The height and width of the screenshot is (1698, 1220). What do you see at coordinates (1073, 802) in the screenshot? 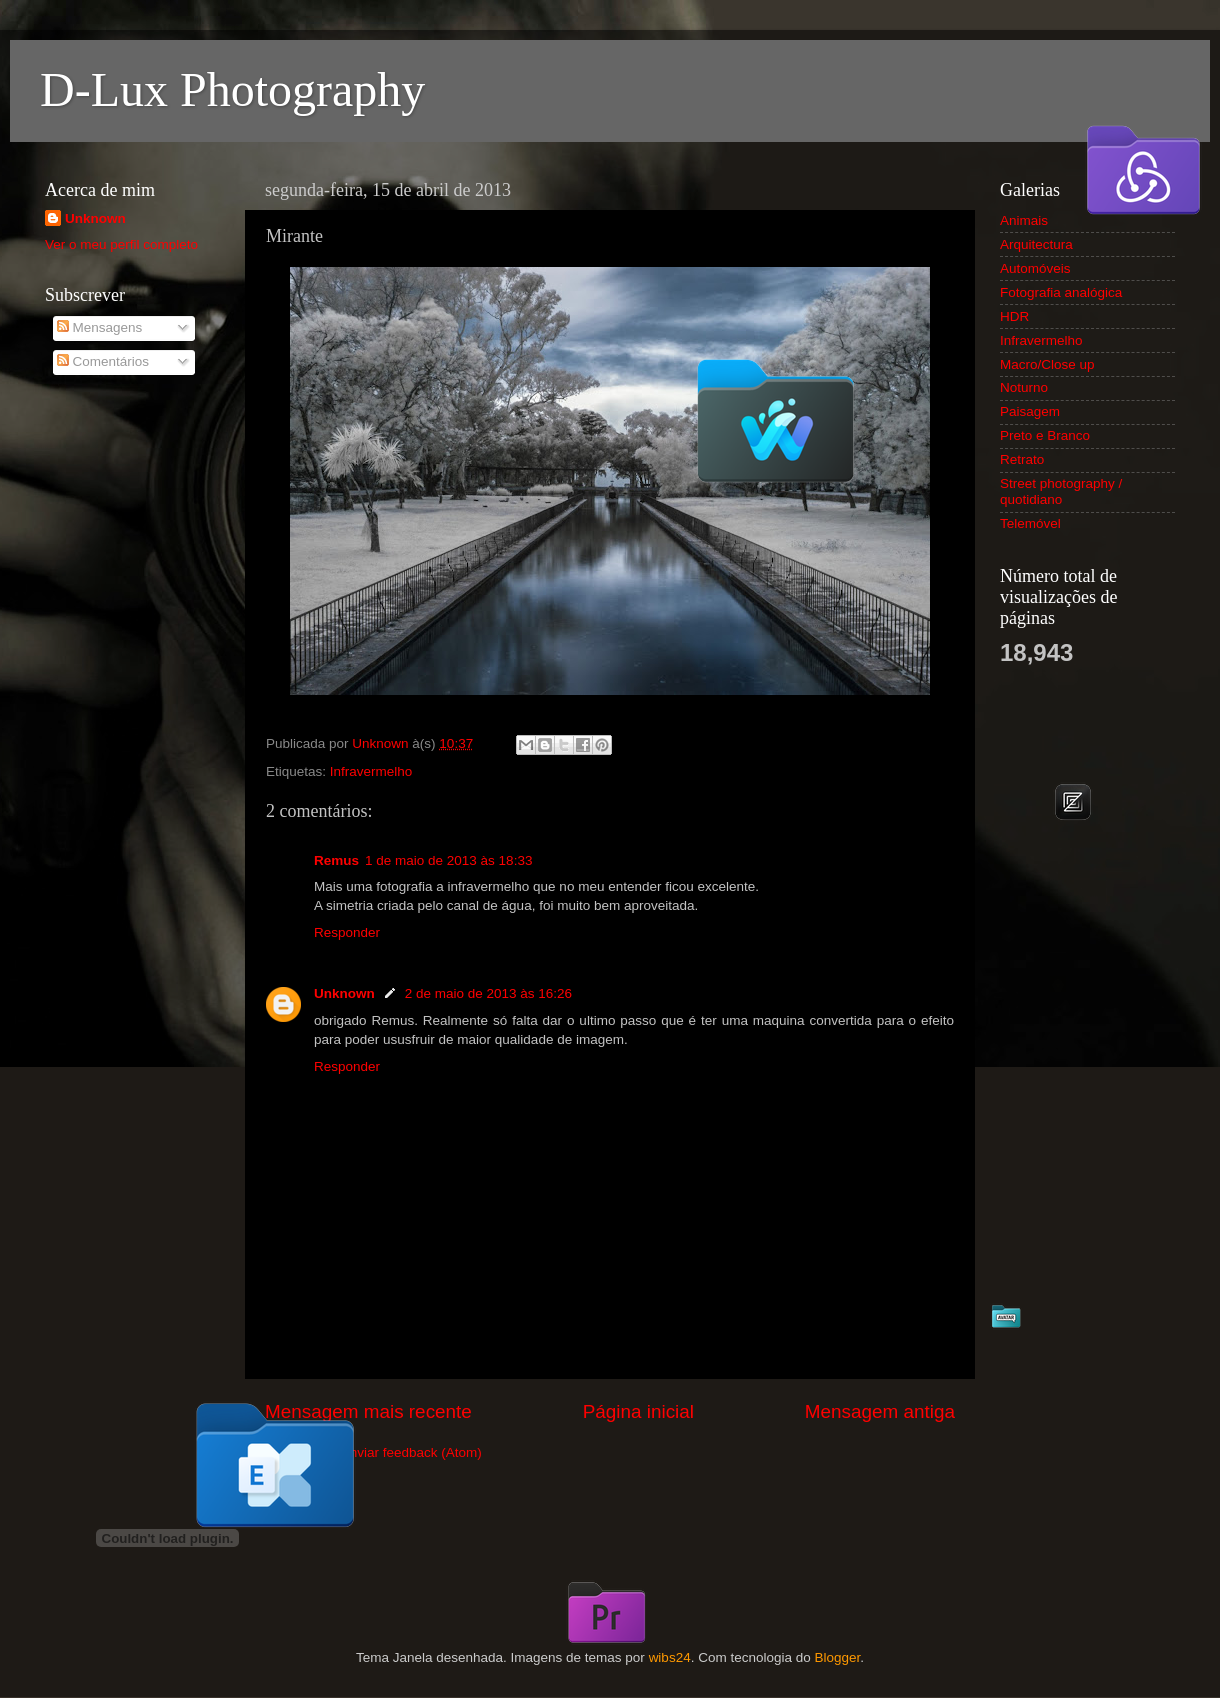
I see `open zed code editor` at bounding box center [1073, 802].